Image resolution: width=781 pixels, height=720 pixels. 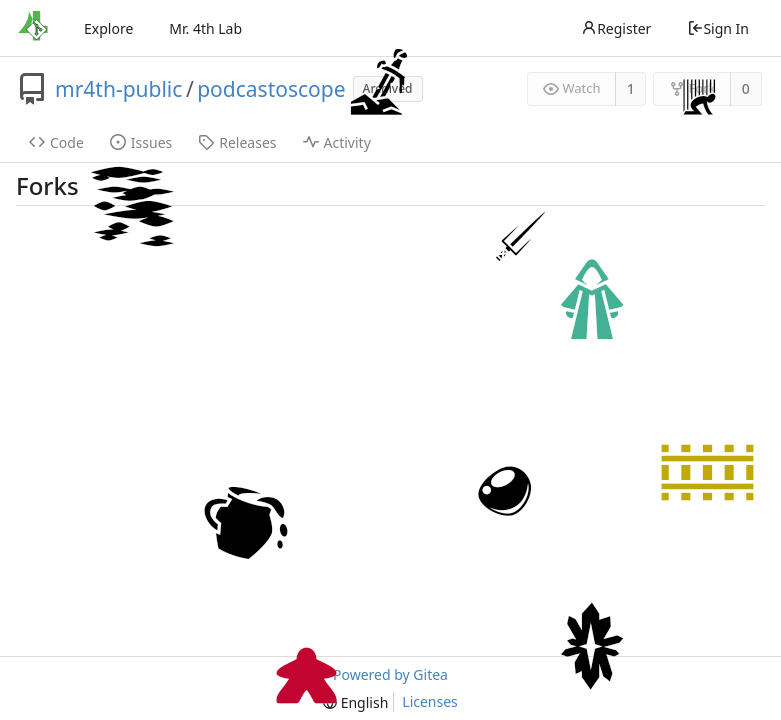 I want to click on indicates foggy weather conditions, so click(x=132, y=206).